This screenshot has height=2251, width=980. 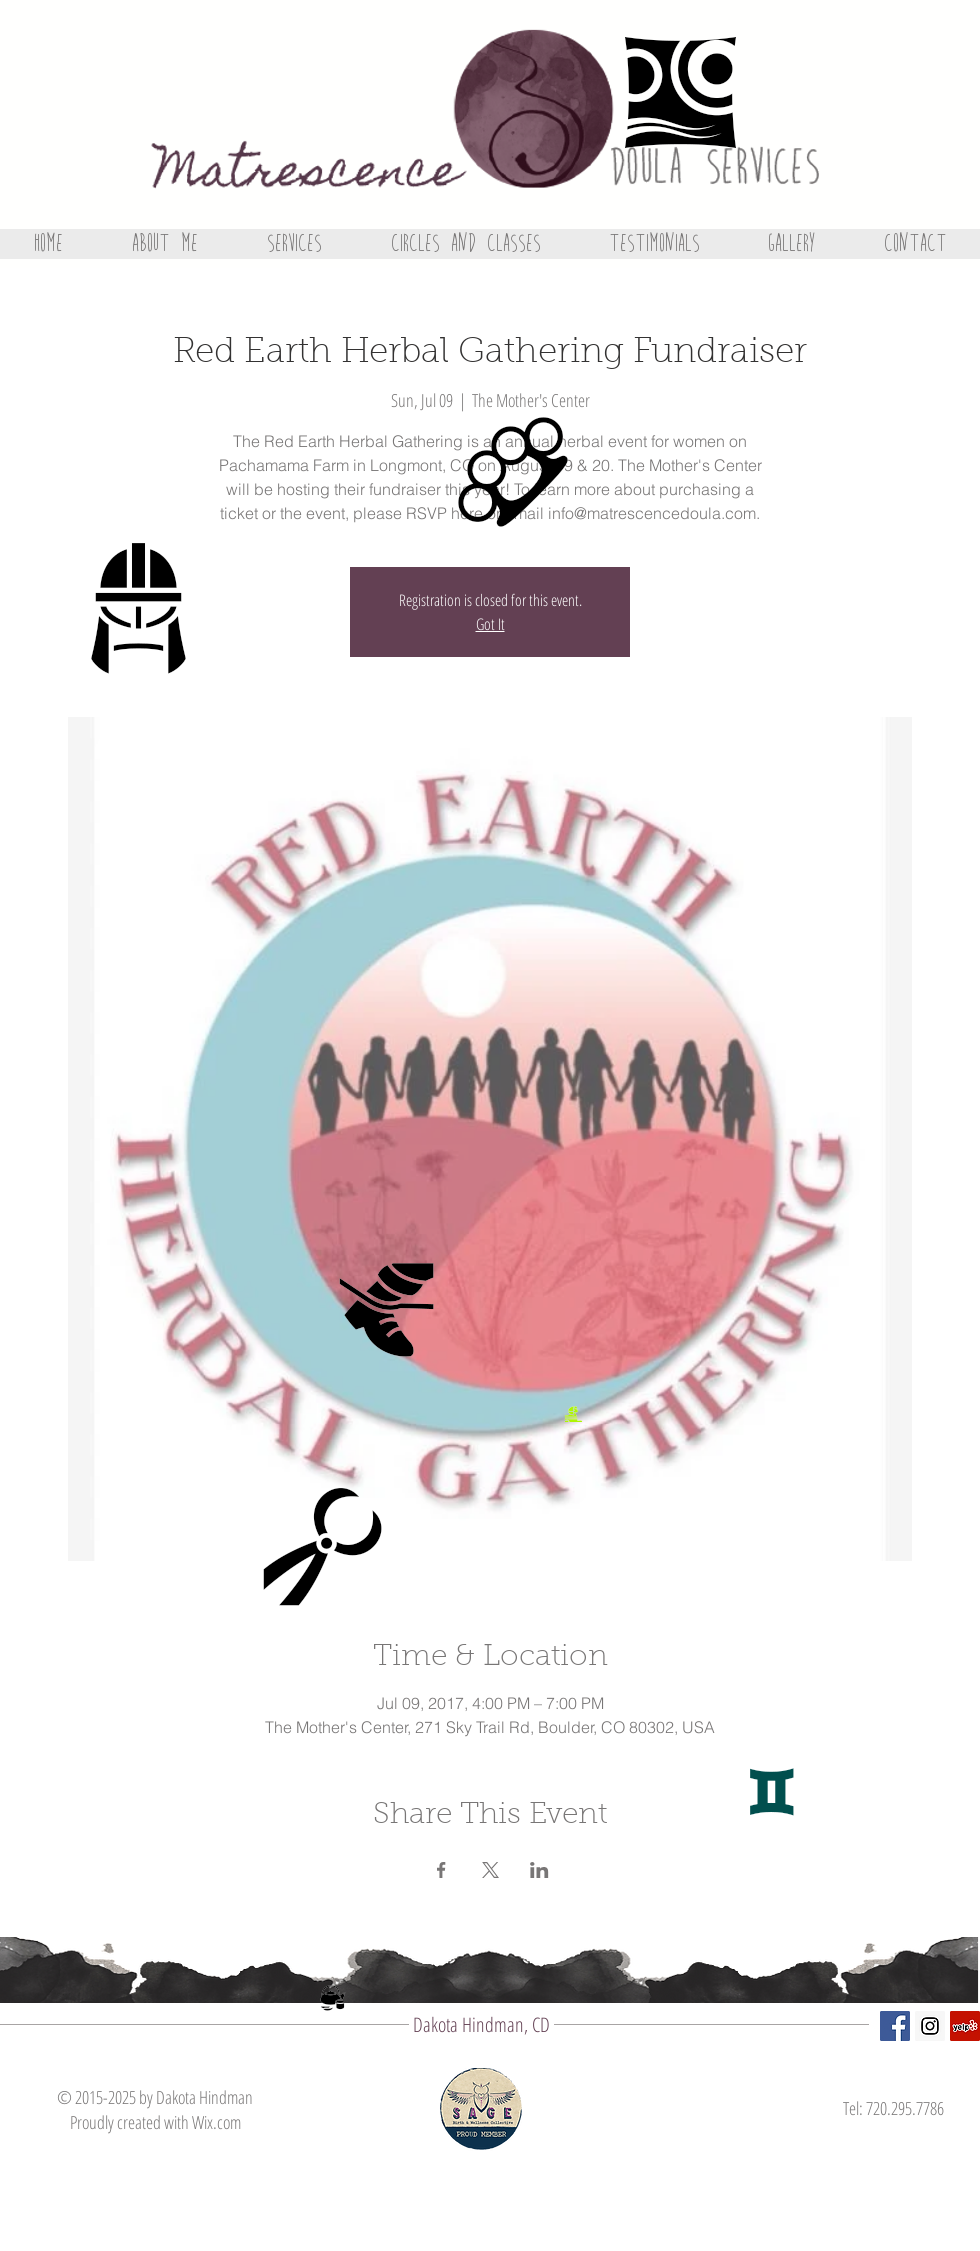 What do you see at coordinates (333, 1998) in the screenshot?
I see `tea ceremony or tea-related game feature` at bounding box center [333, 1998].